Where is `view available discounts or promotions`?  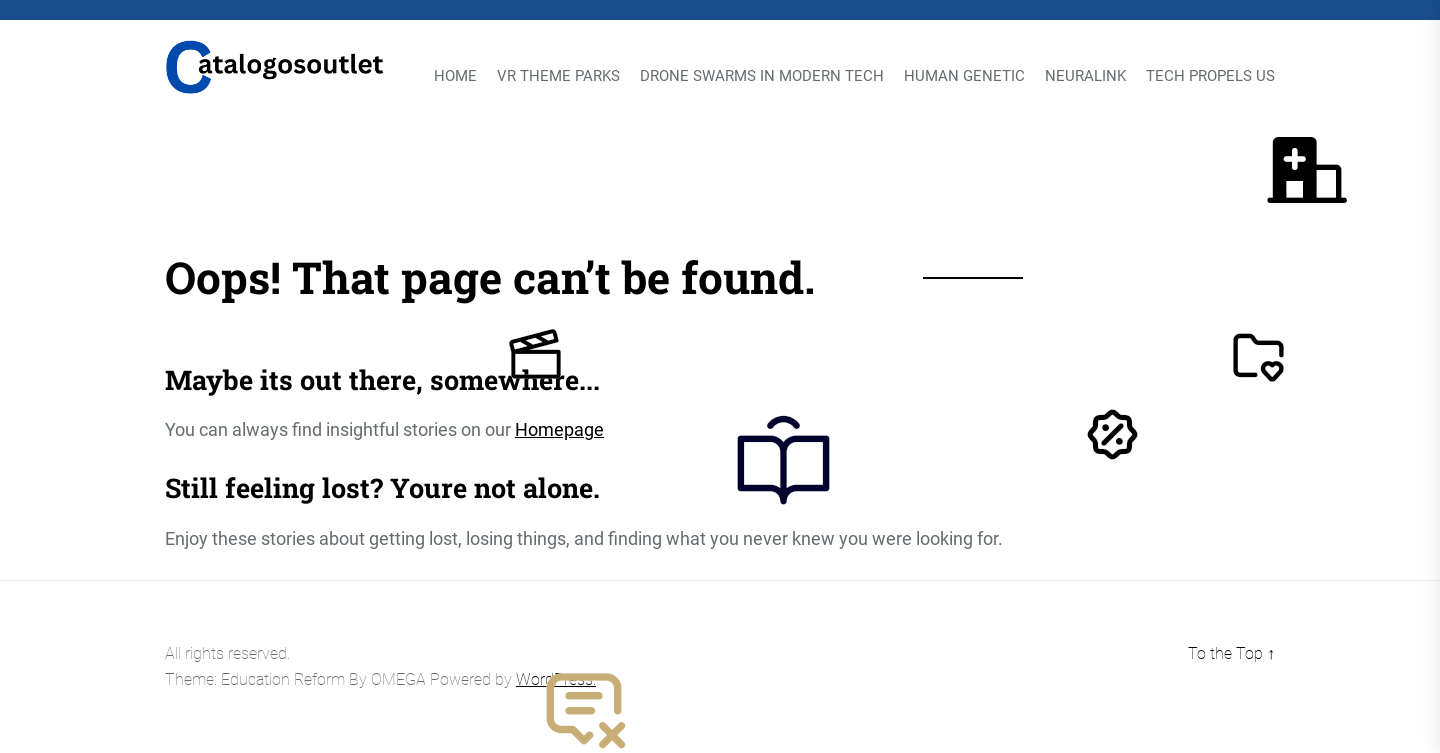 view available discounts or promotions is located at coordinates (1112, 434).